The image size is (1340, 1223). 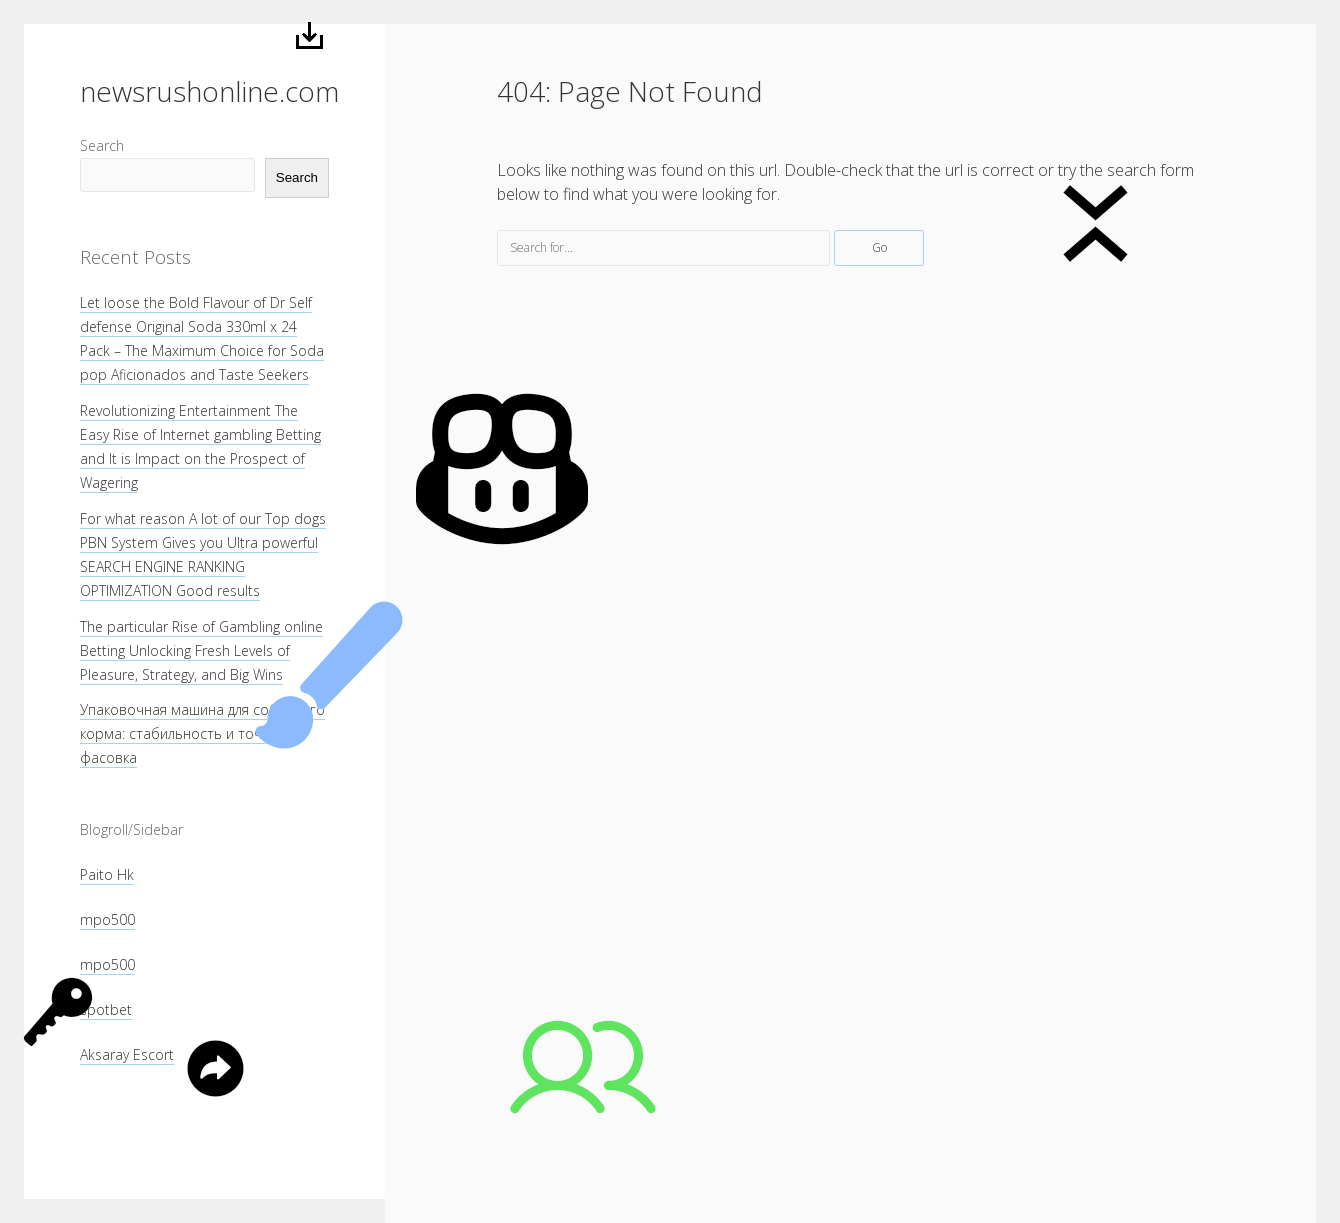 I want to click on collapse an expanded section or panel, so click(x=1095, y=223).